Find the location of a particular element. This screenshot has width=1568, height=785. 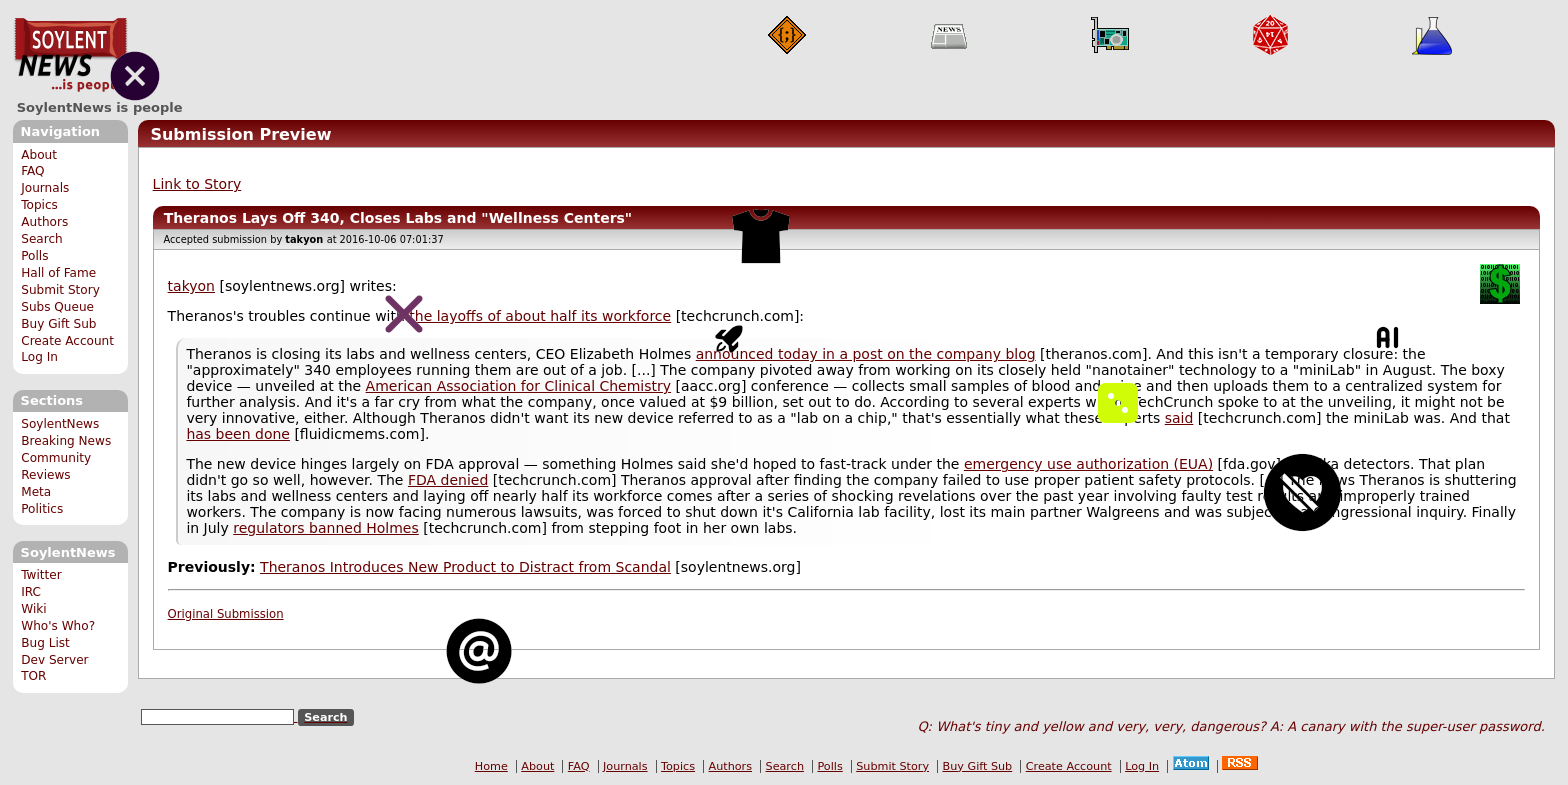

close the current window or dialog is located at coordinates (404, 314).